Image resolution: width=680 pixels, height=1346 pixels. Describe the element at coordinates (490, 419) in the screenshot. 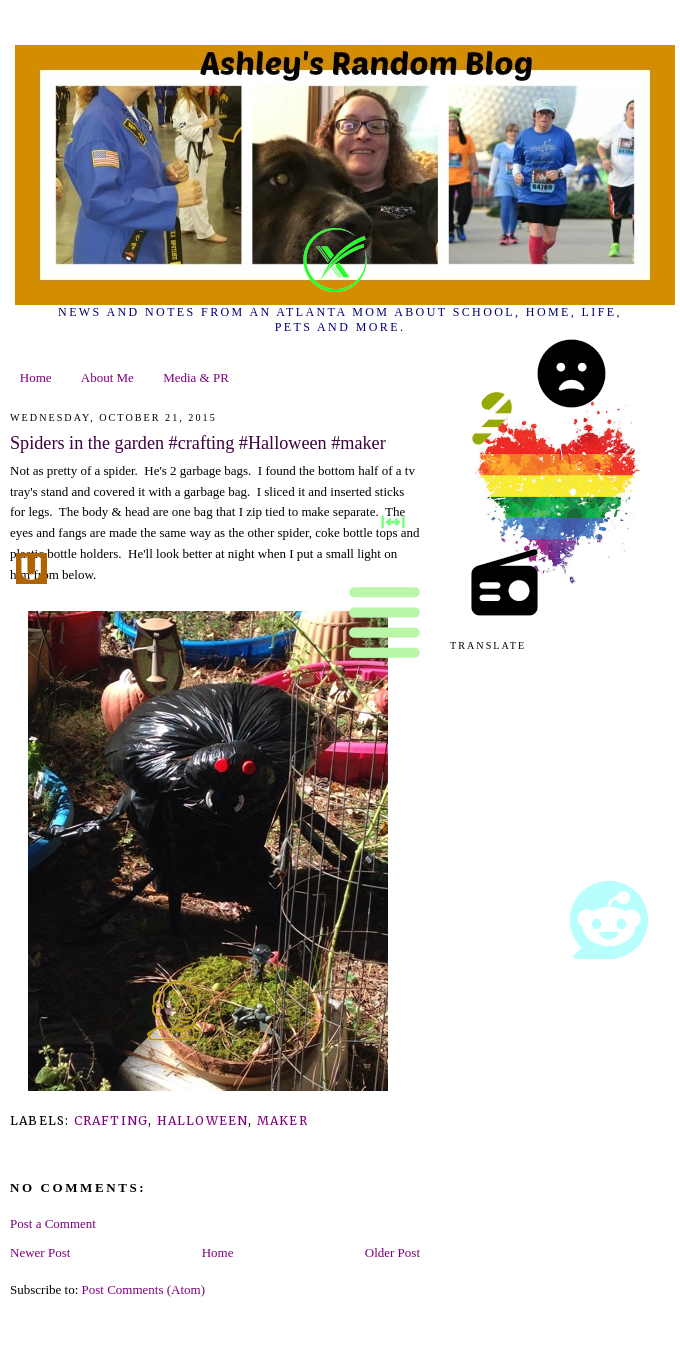

I see `indicates holiday or seasonal content` at that location.